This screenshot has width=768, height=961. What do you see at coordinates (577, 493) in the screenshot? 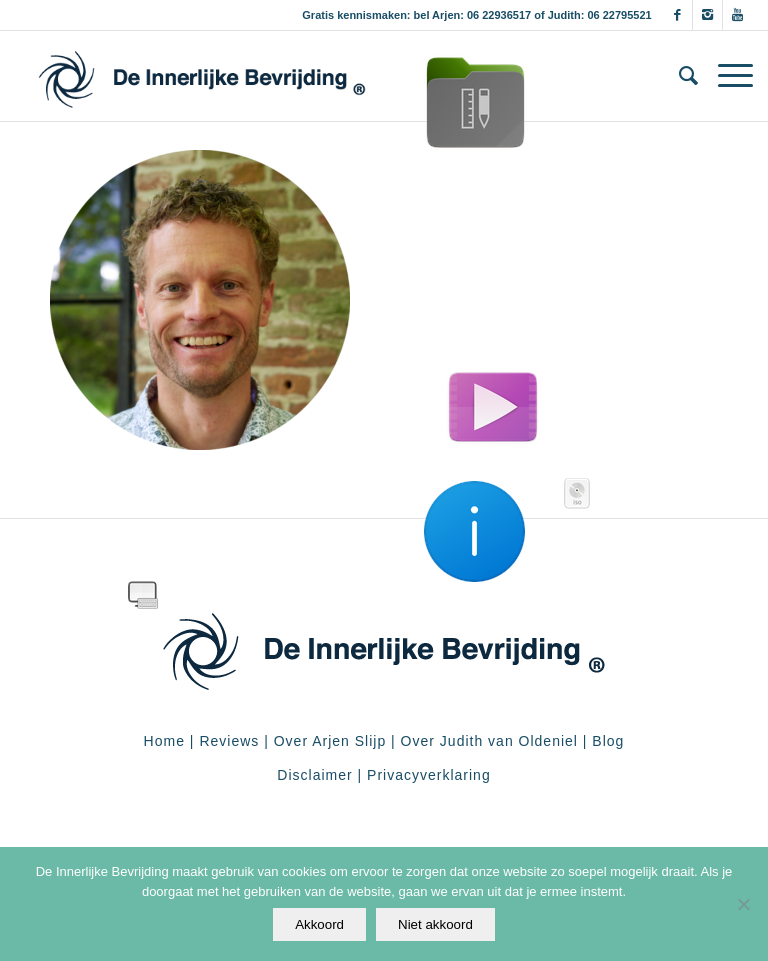
I see `indicates a CD/DVD disc image file (.iso)` at bounding box center [577, 493].